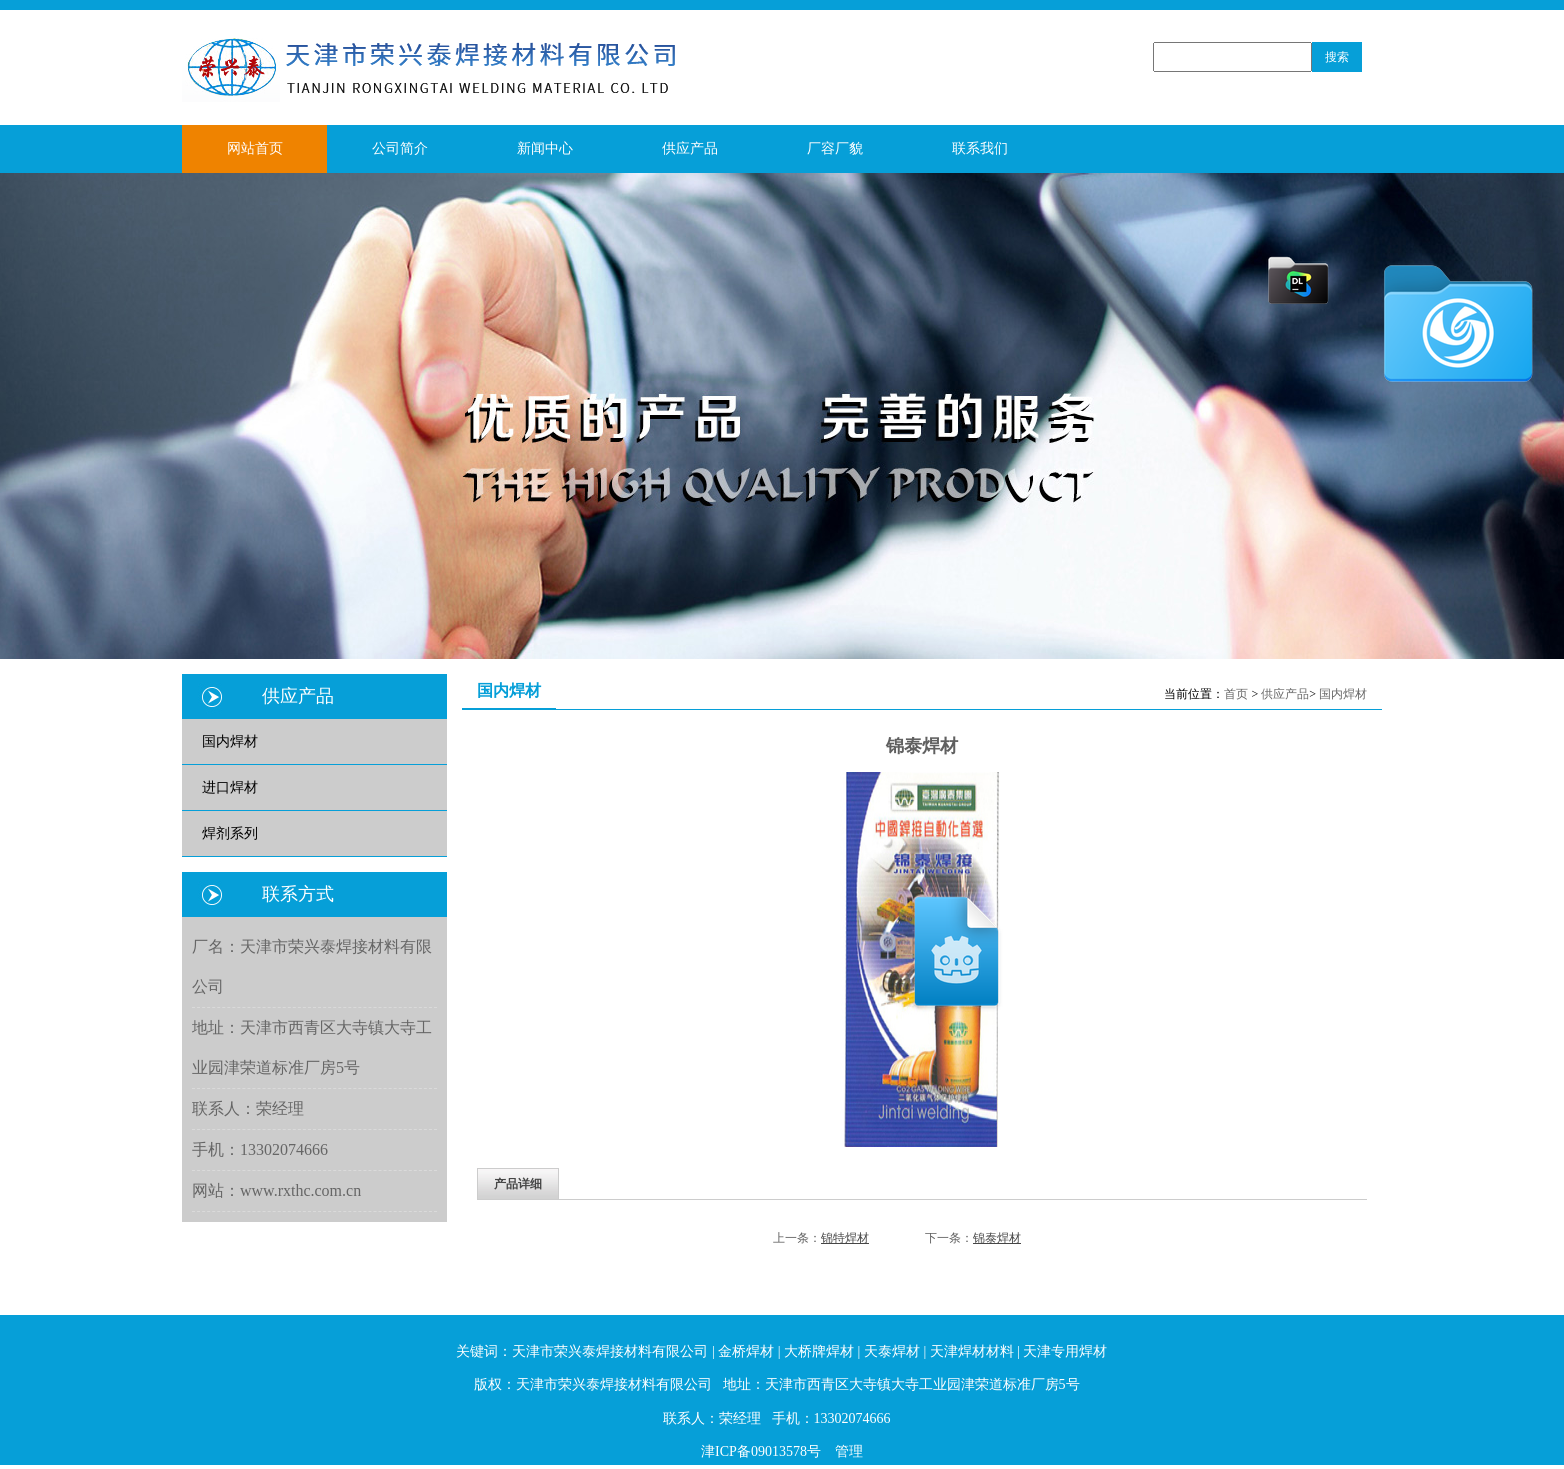 The width and height of the screenshot is (1564, 1469). I want to click on open deepin OS system folder, so click(1457, 327).